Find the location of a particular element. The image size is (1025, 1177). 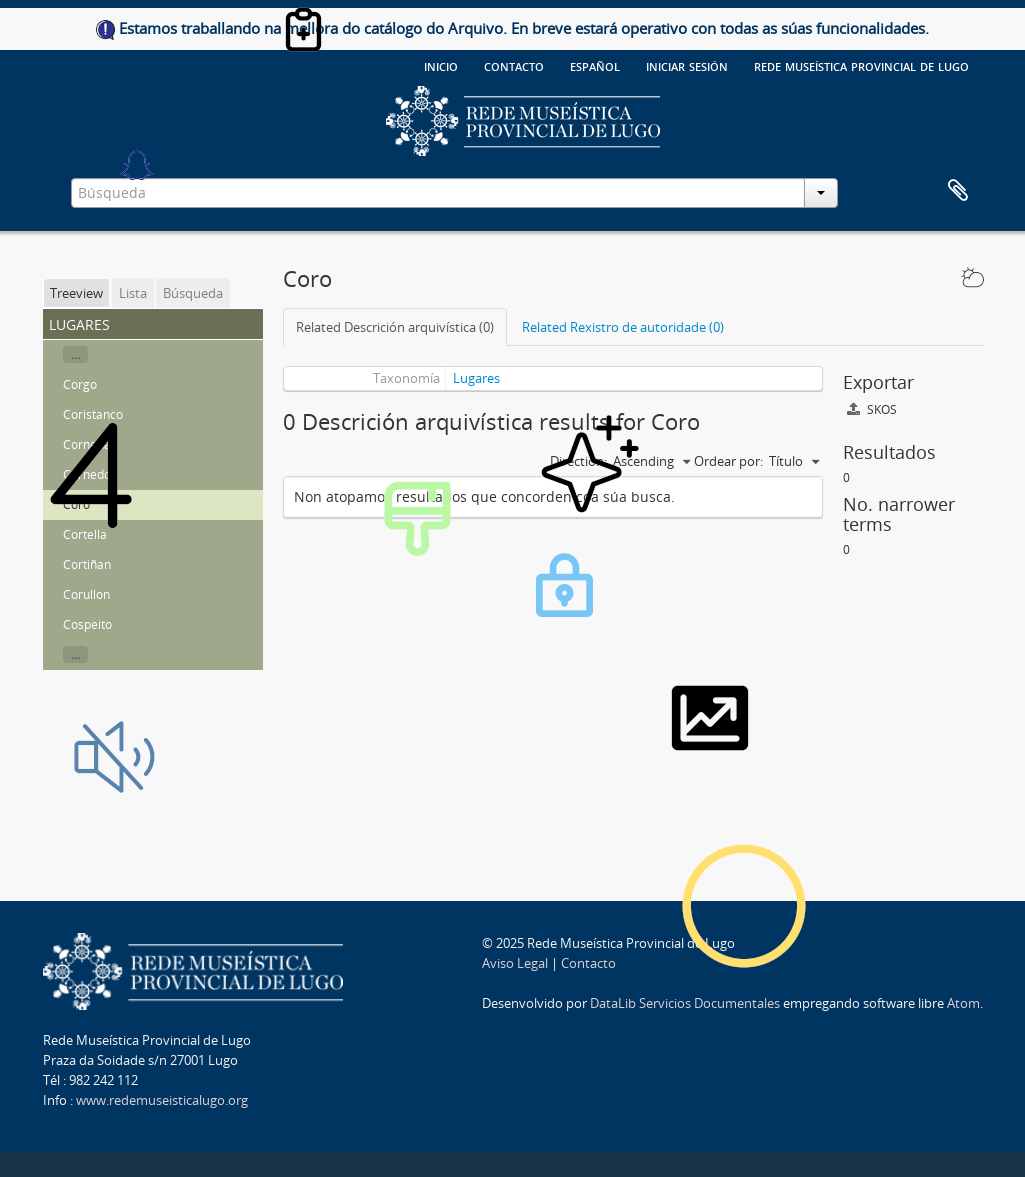

open Snapchat app is located at coordinates (137, 166).